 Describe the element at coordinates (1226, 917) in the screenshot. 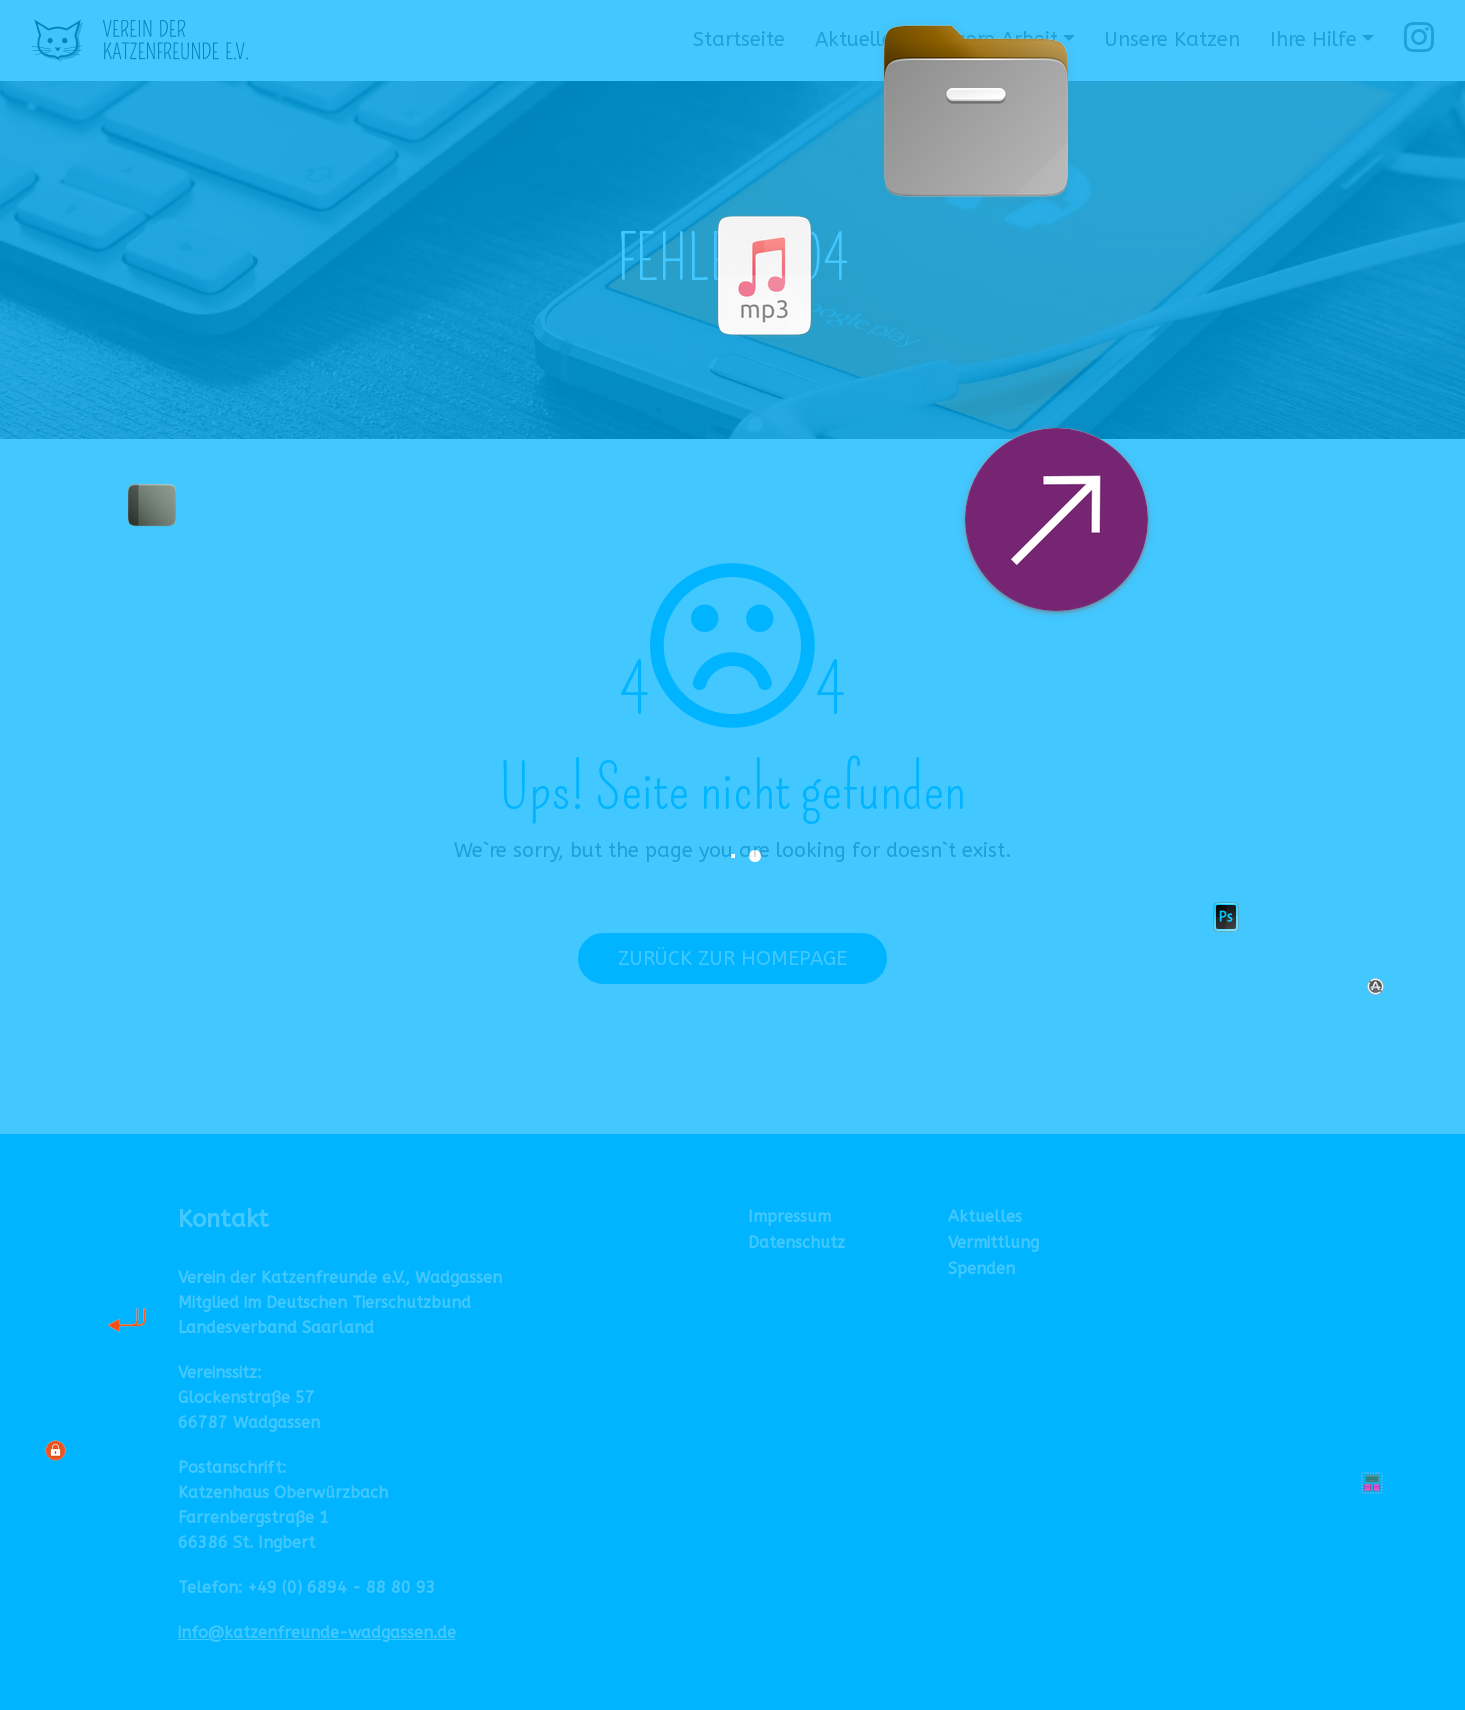

I see `adobe photoshop file type indicator` at that location.